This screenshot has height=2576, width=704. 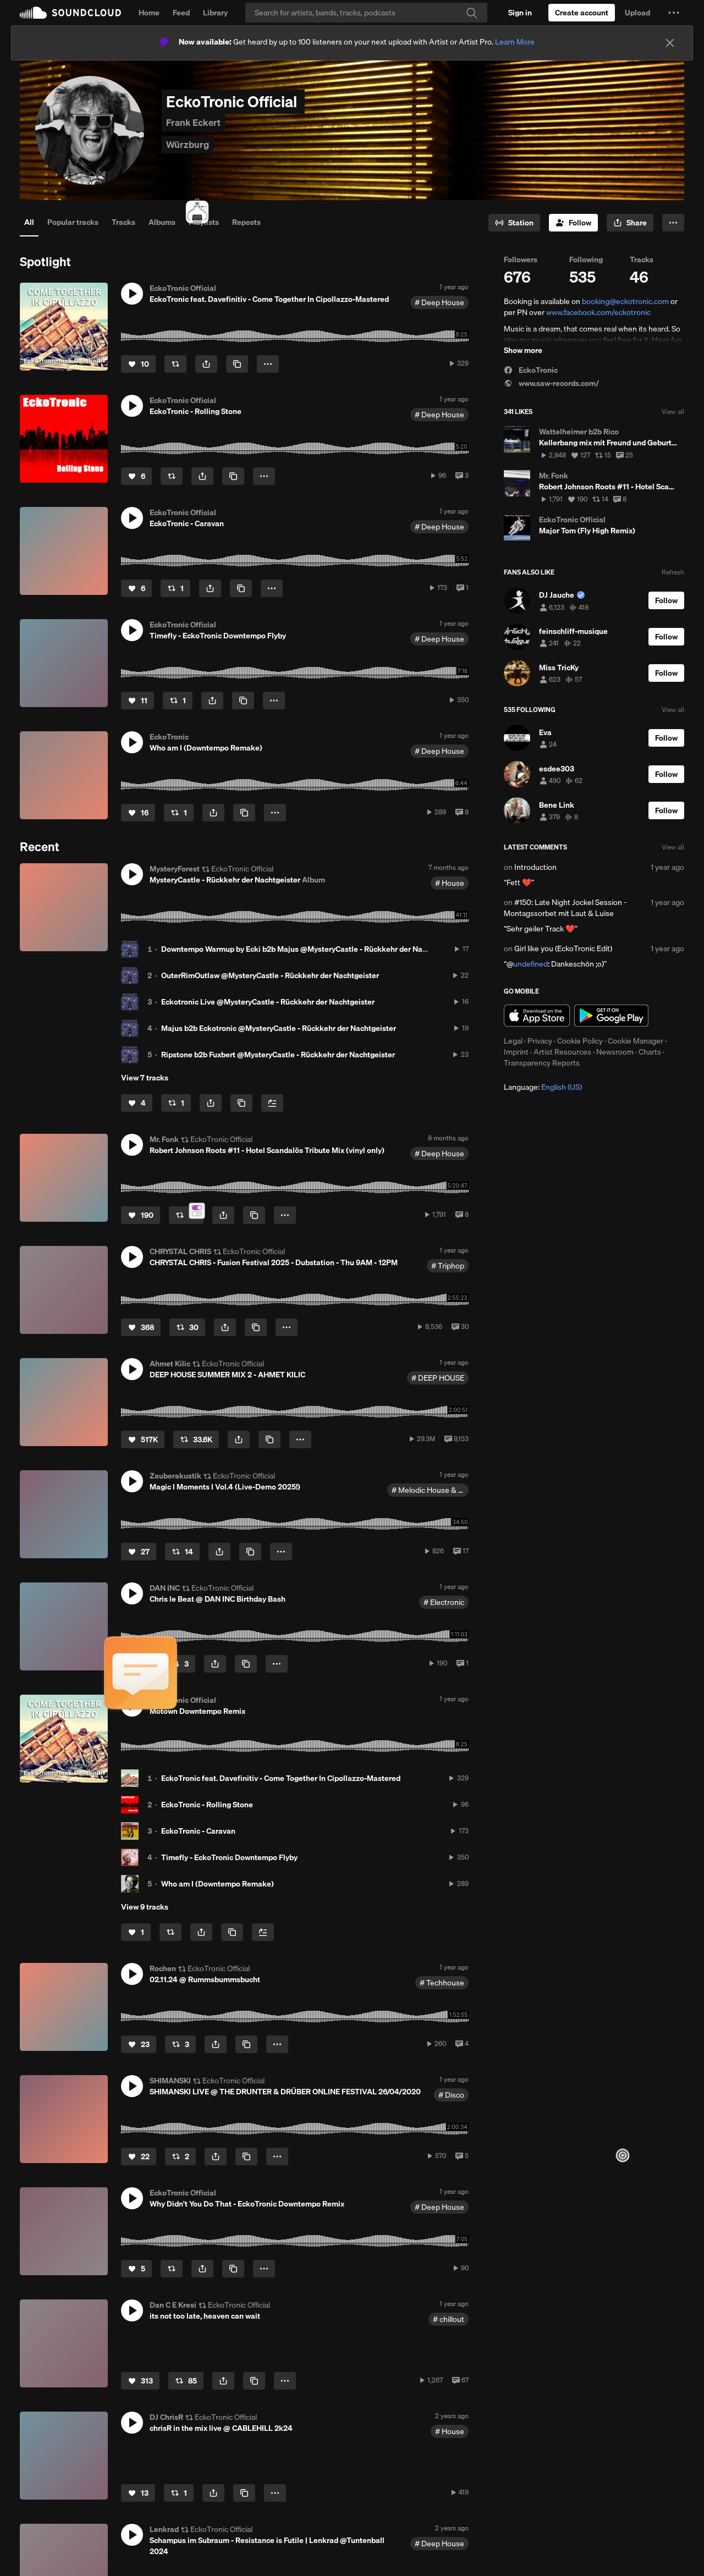 I want to click on open system settings, so click(x=623, y=2155).